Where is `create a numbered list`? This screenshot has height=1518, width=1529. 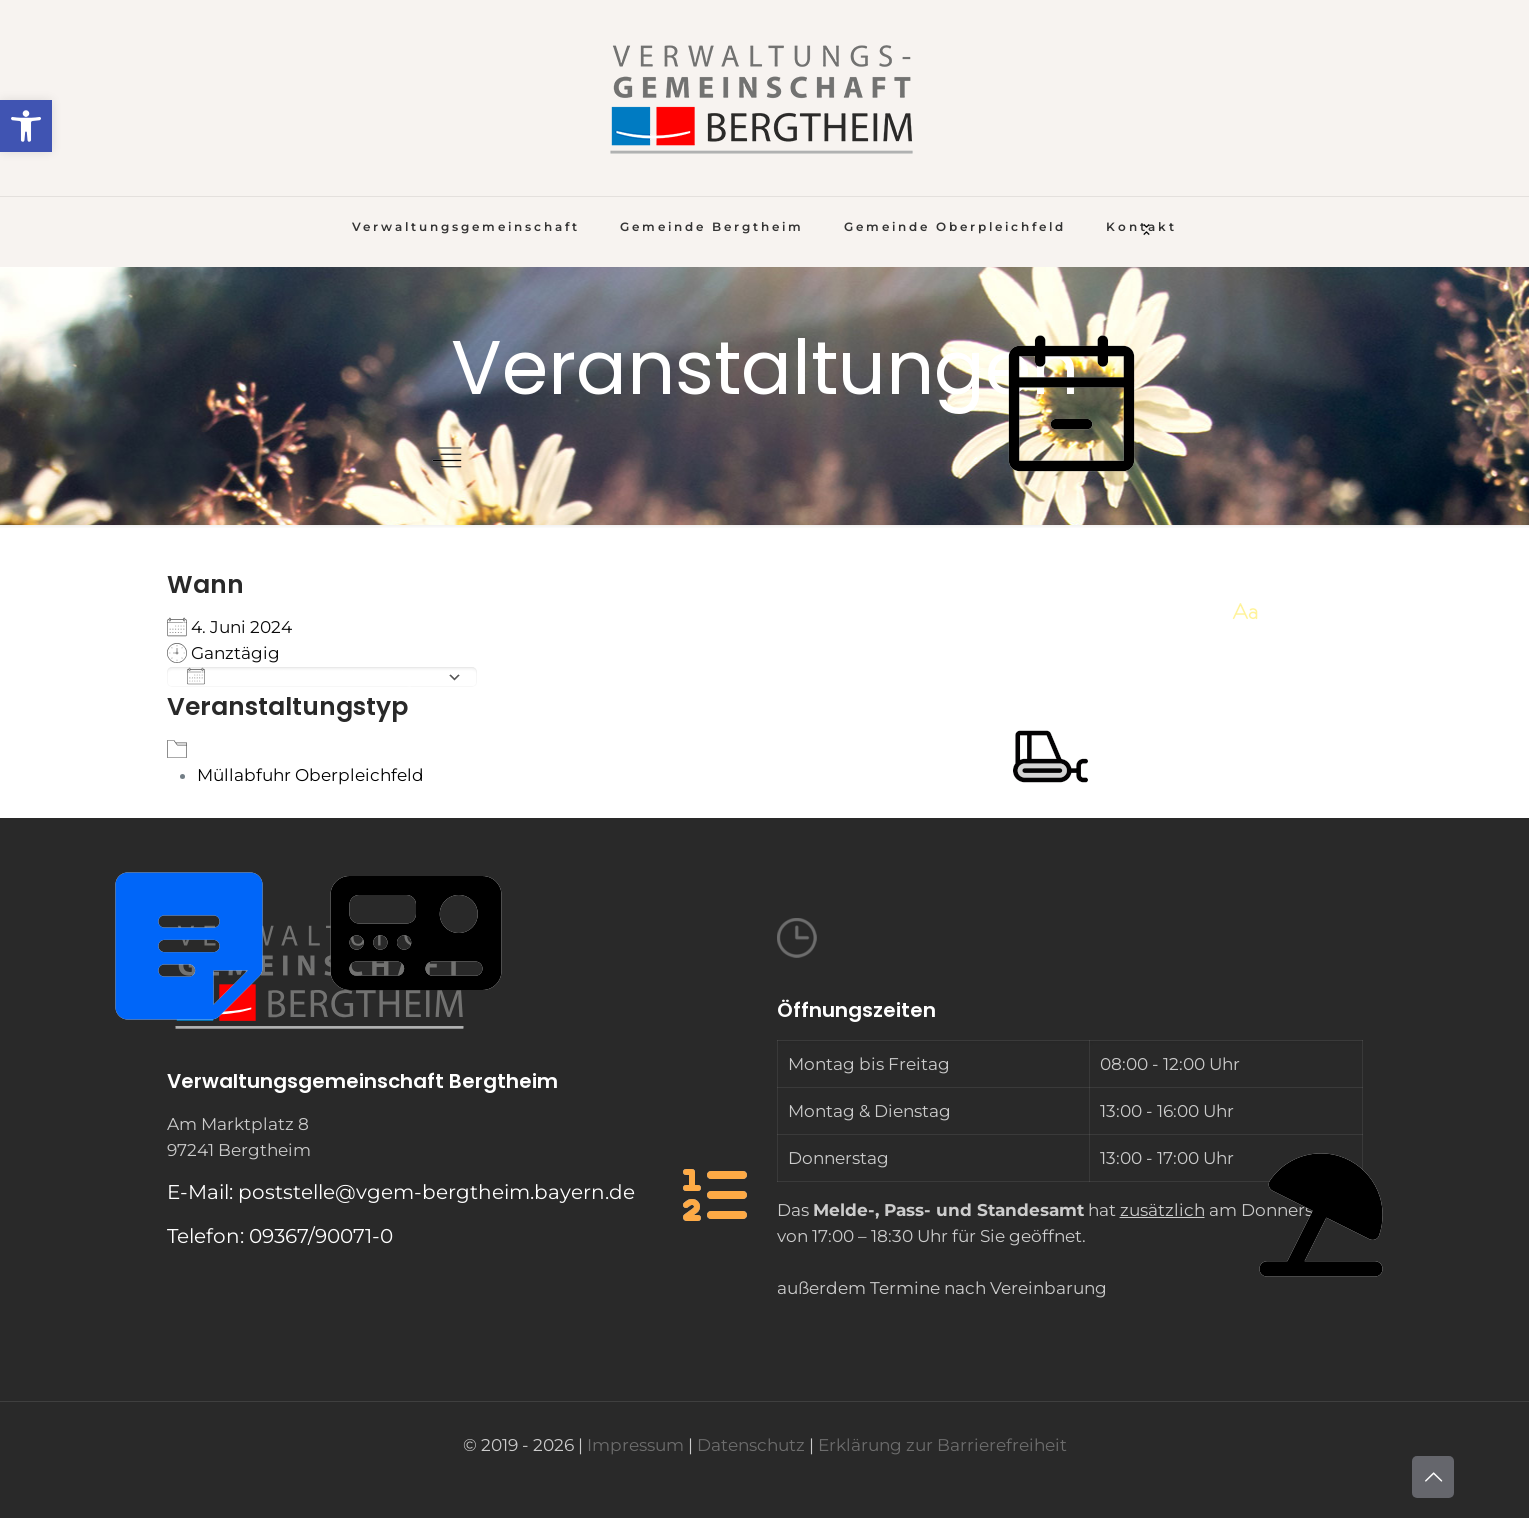
create a numbered list is located at coordinates (715, 1195).